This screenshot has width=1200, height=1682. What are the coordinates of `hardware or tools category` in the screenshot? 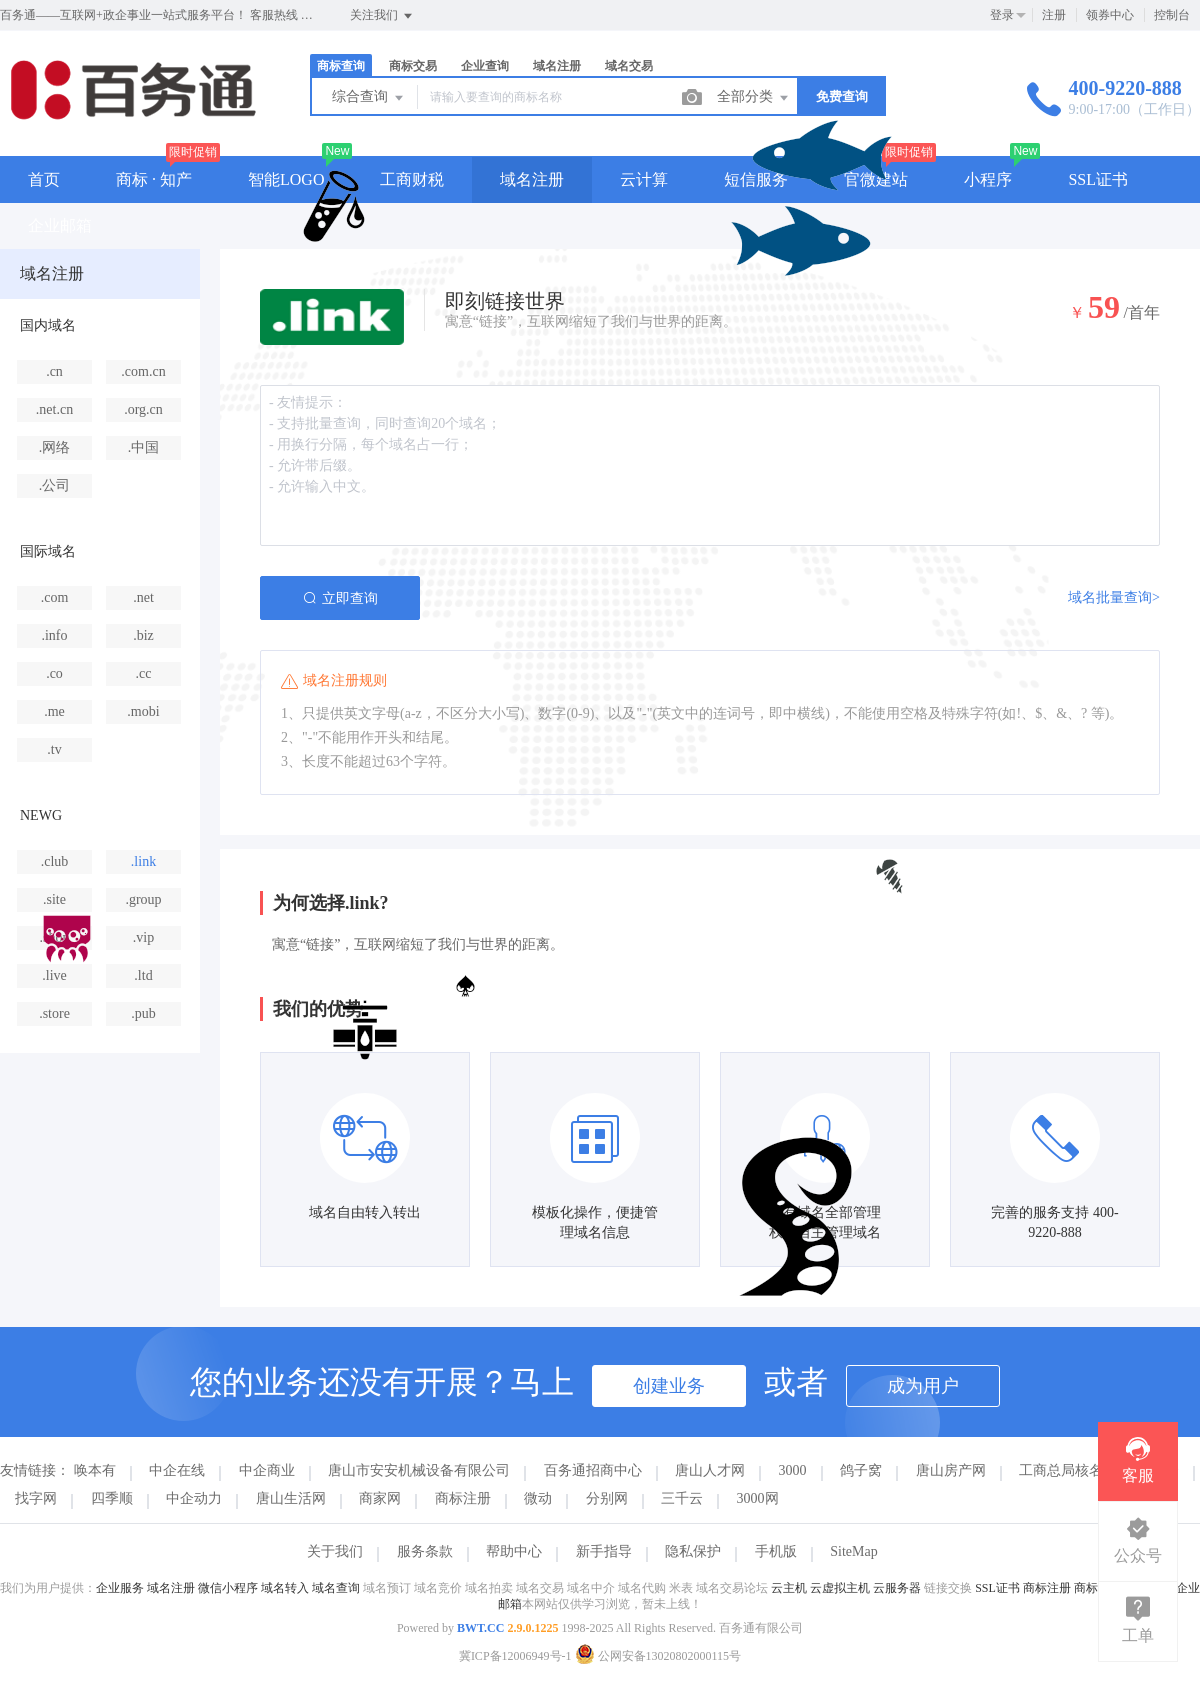 It's located at (889, 876).